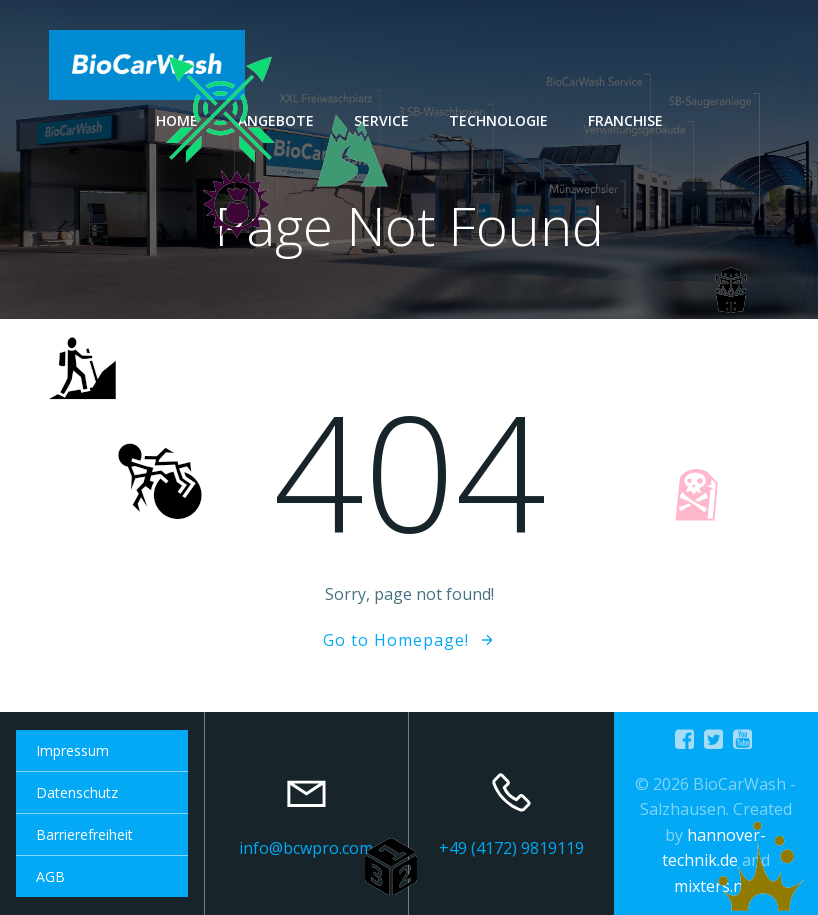 The image size is (818, 915). What do you see at coordinates (352, 150) in the screenshot?
I see `explore mountain trails or scenic routes` at bounding box center [352, 150].